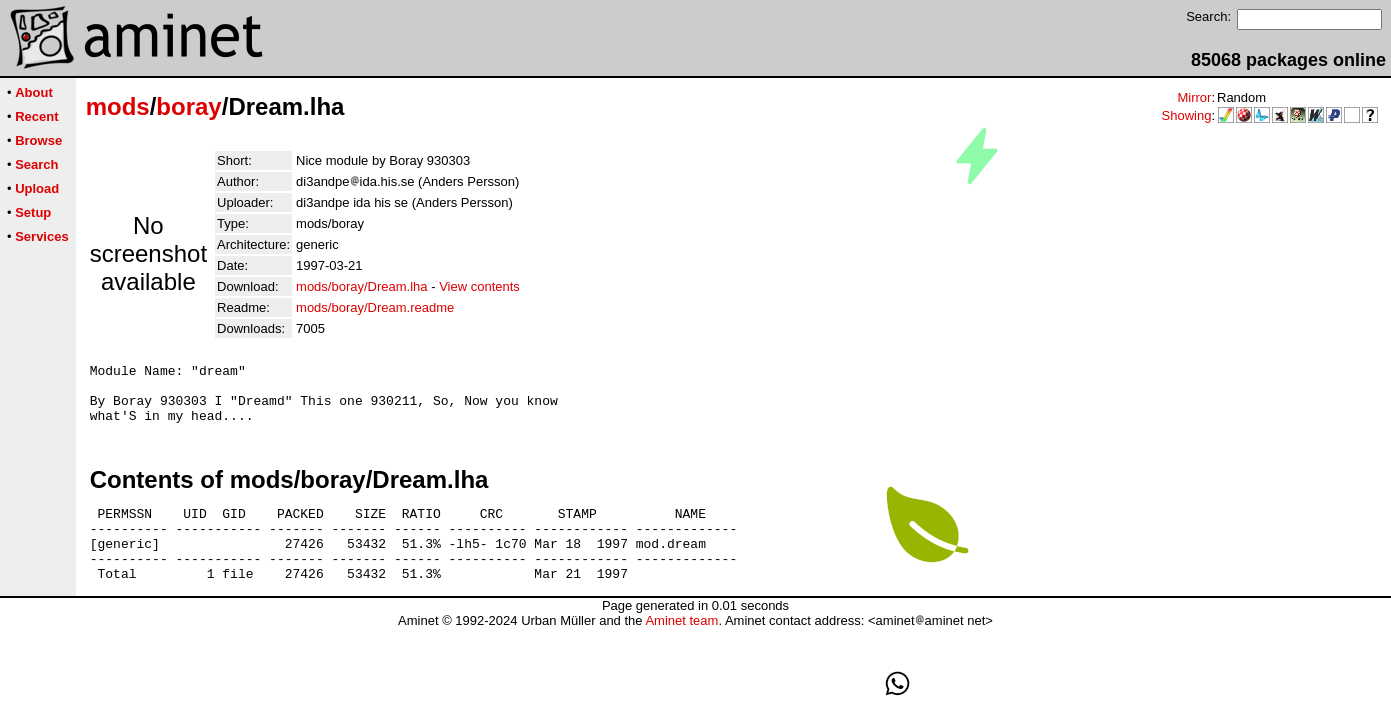 This screenshot has height=720, width=1391. What do you see at coordinates (927, 524) in the screenshot?
I see `view eco-friendly or sustainable options` at bounding box center [927, 524].